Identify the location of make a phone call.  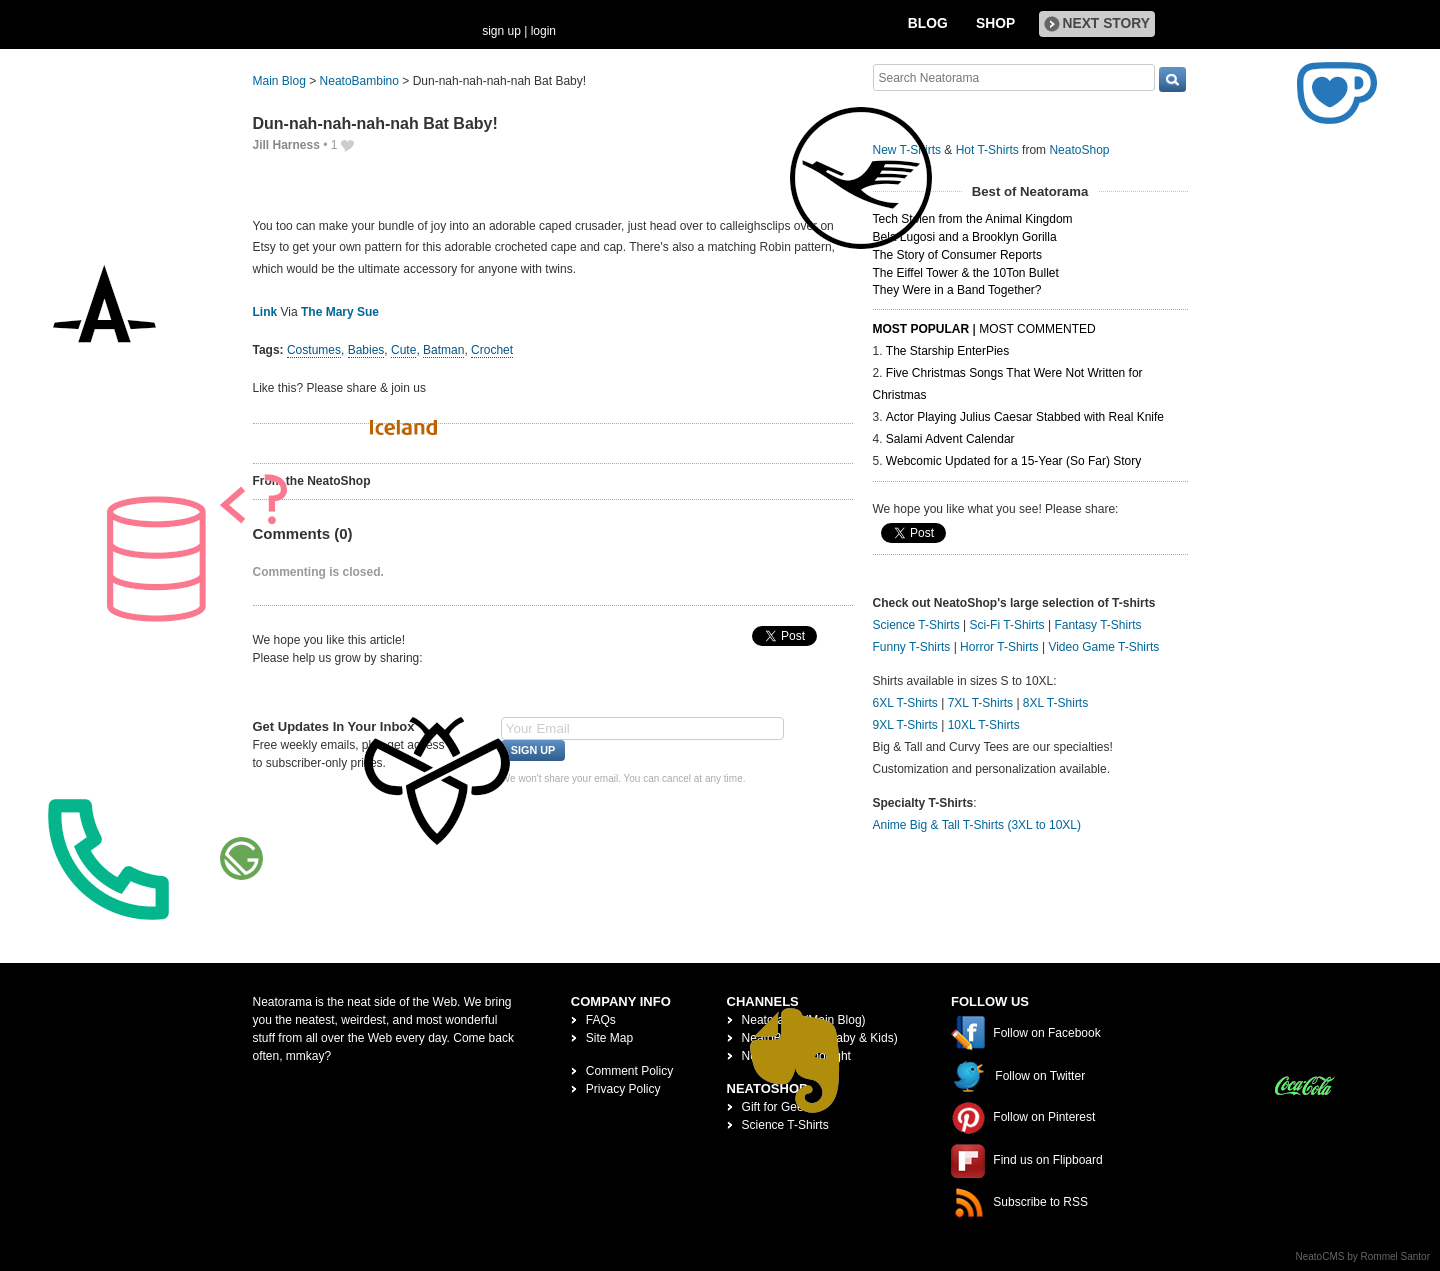
(108, 859).